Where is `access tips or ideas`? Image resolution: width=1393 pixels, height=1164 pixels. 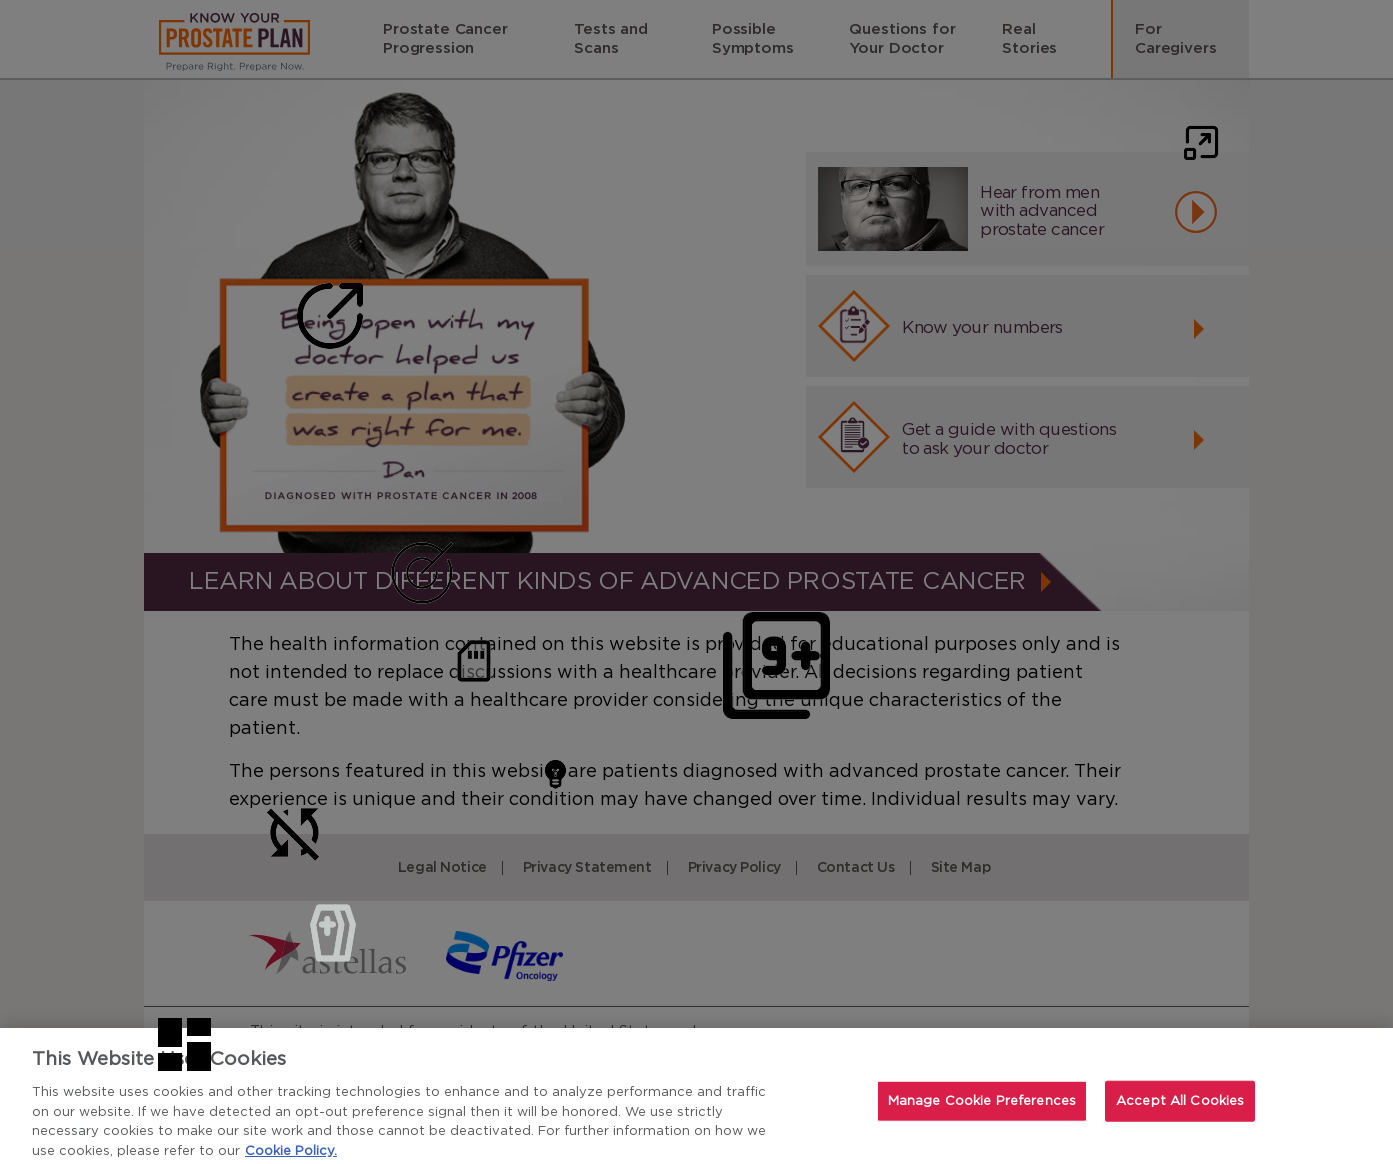 access tips or ideas is located at coordinates (555, 773).